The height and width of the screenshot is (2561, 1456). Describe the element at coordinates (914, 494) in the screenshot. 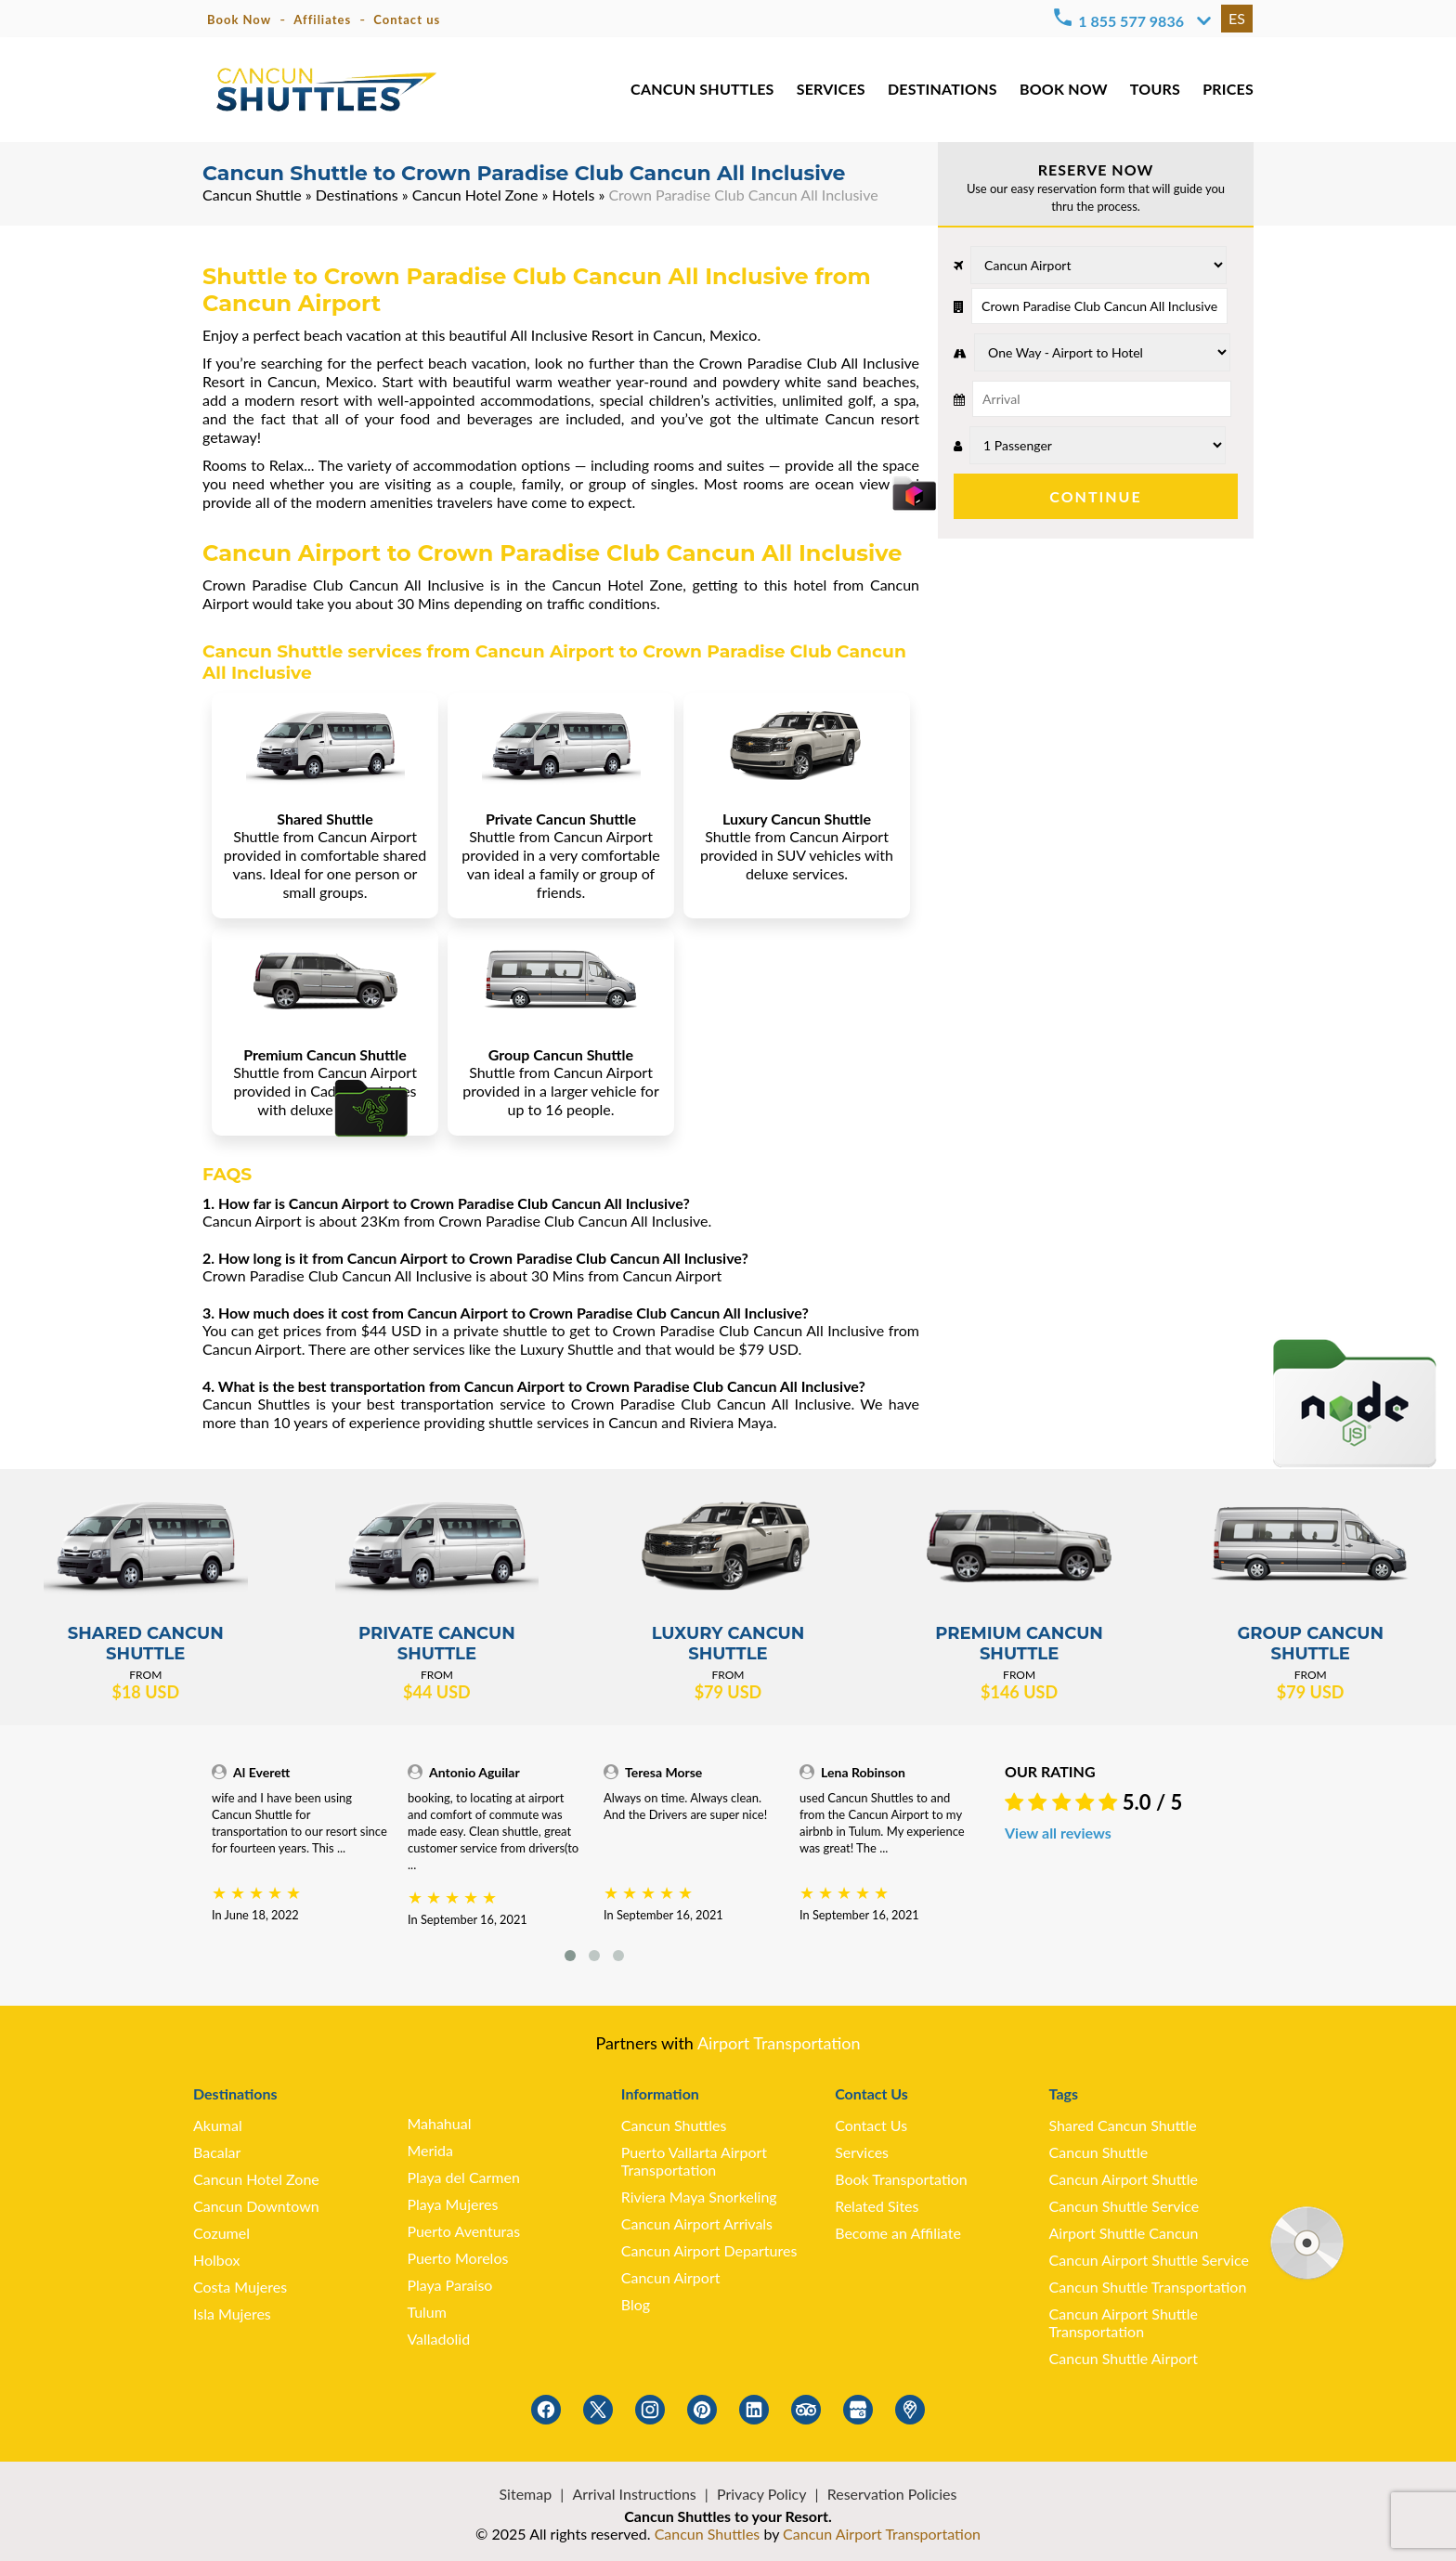

I see `open folder containing JetBrains Toolbox projects` at that location.